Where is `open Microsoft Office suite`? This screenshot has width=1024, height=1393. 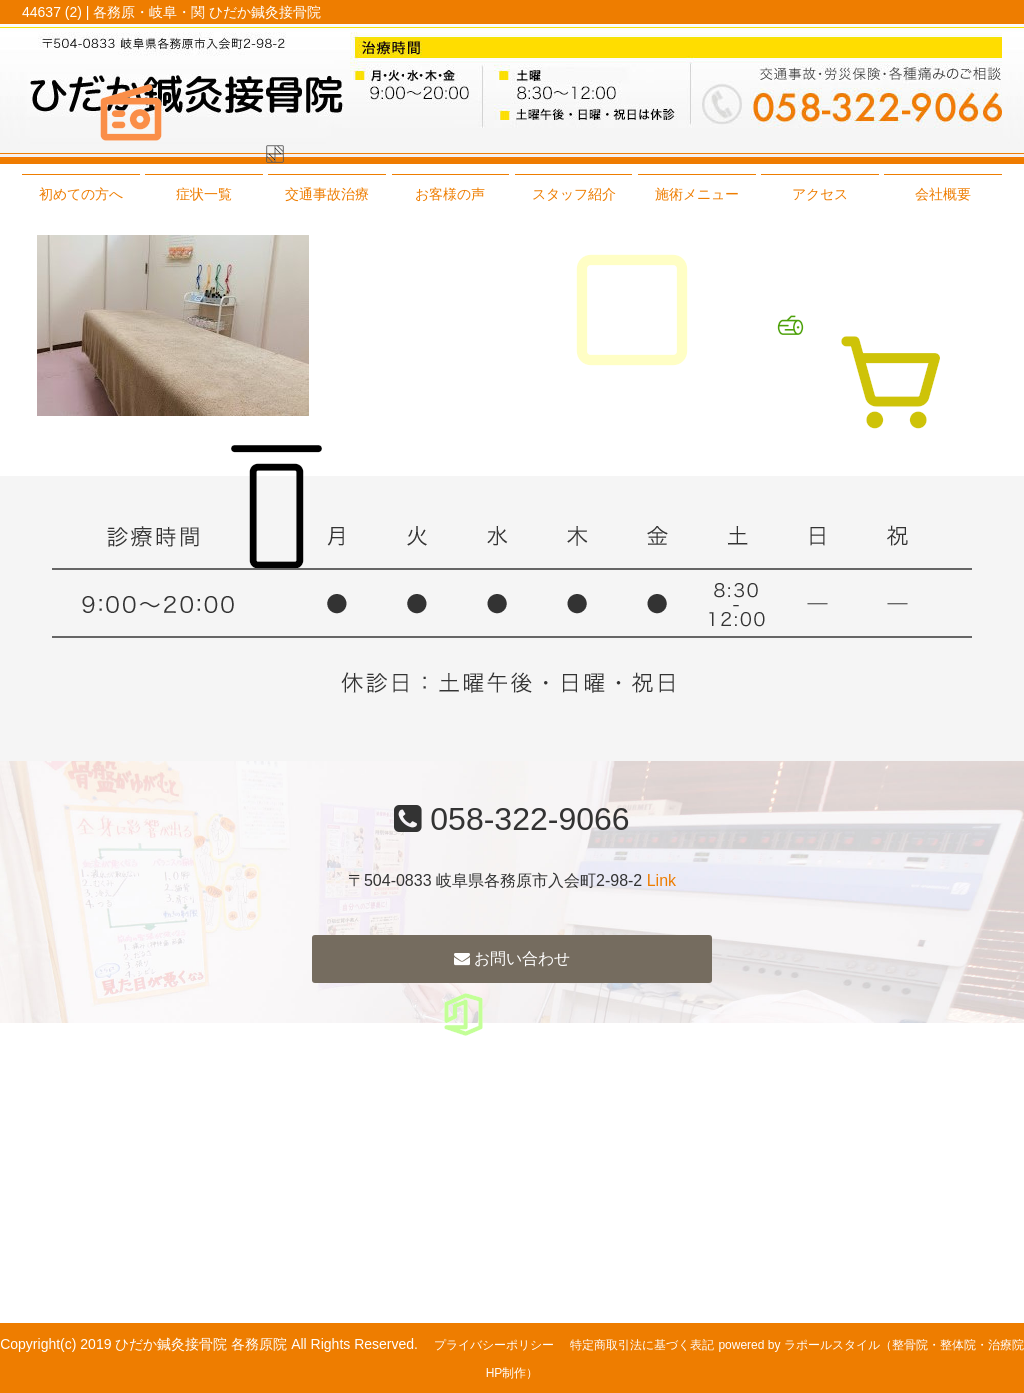
open Microsoft Office suite is located at coordinates (463, 1014).